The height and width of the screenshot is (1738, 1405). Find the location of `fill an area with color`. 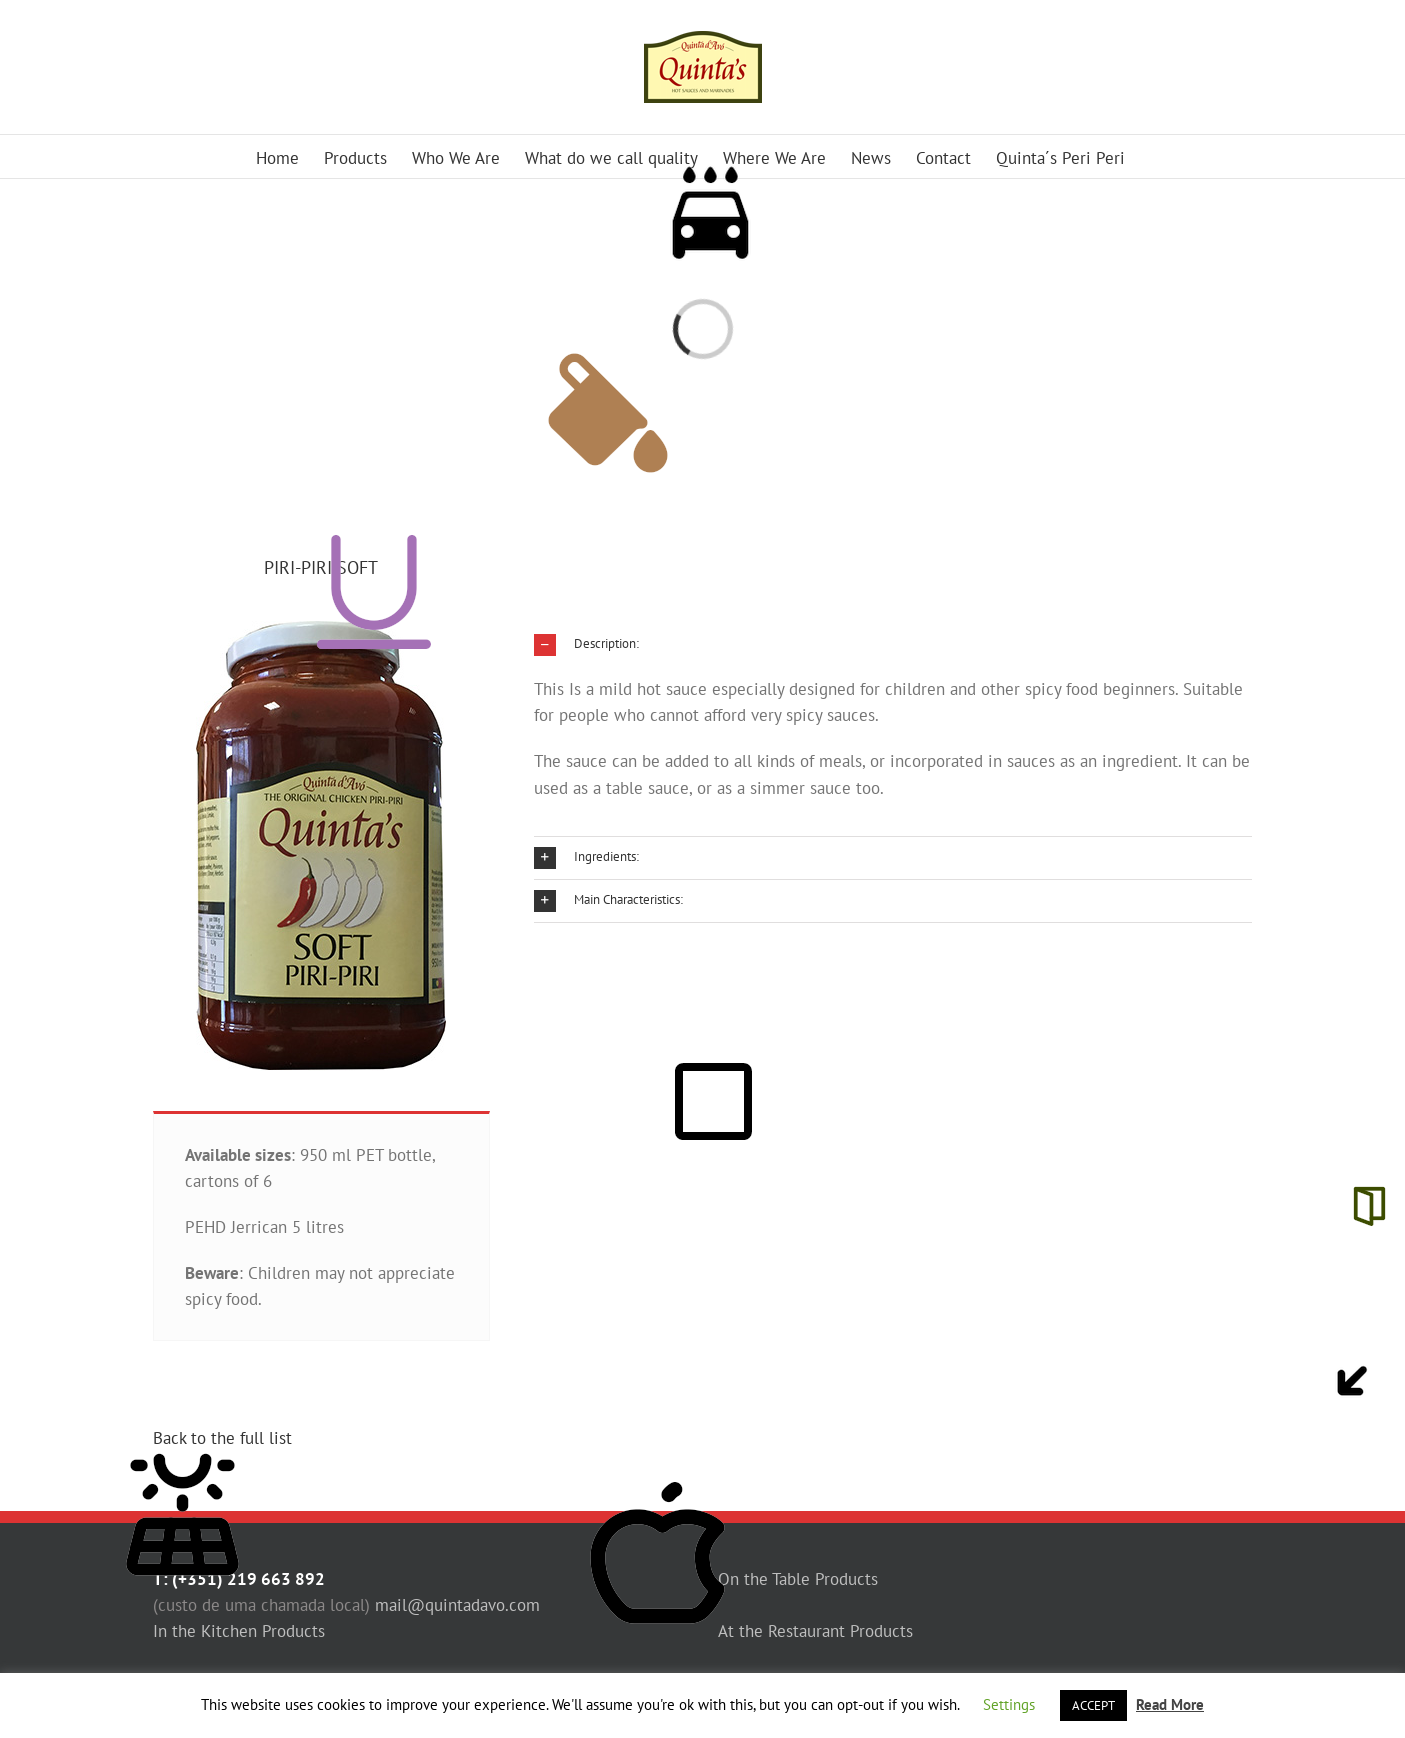

fill an area with color is located at coordinates (608, 413).